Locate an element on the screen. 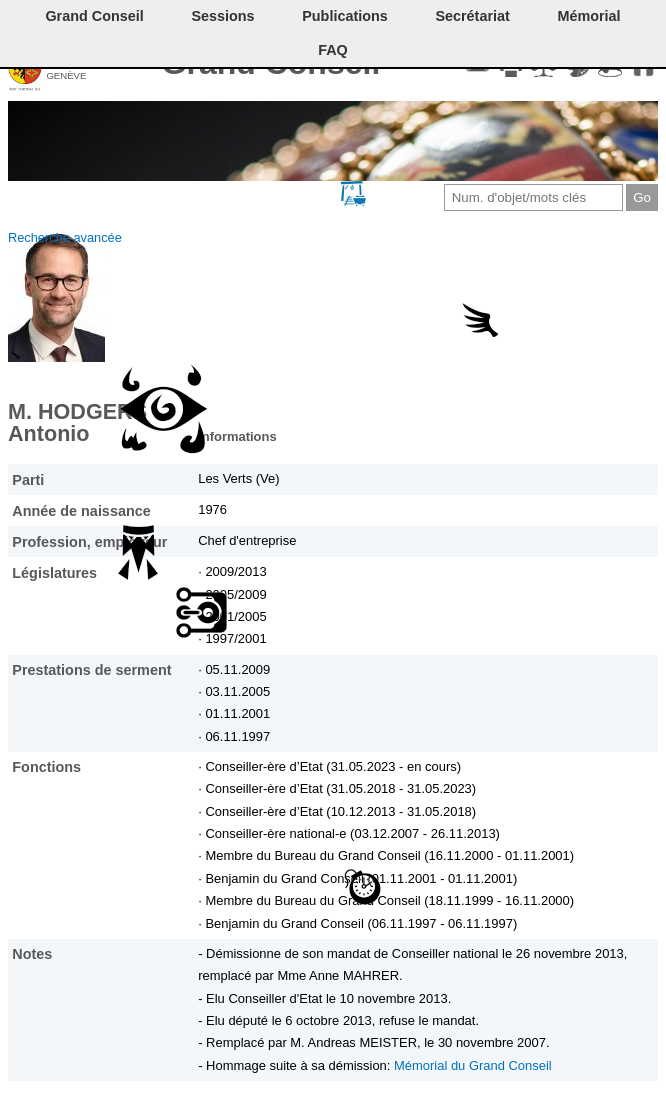 The width and height of the screenshot is (666, 1113). access gold mine resource building is located at coordinates (353, 193).